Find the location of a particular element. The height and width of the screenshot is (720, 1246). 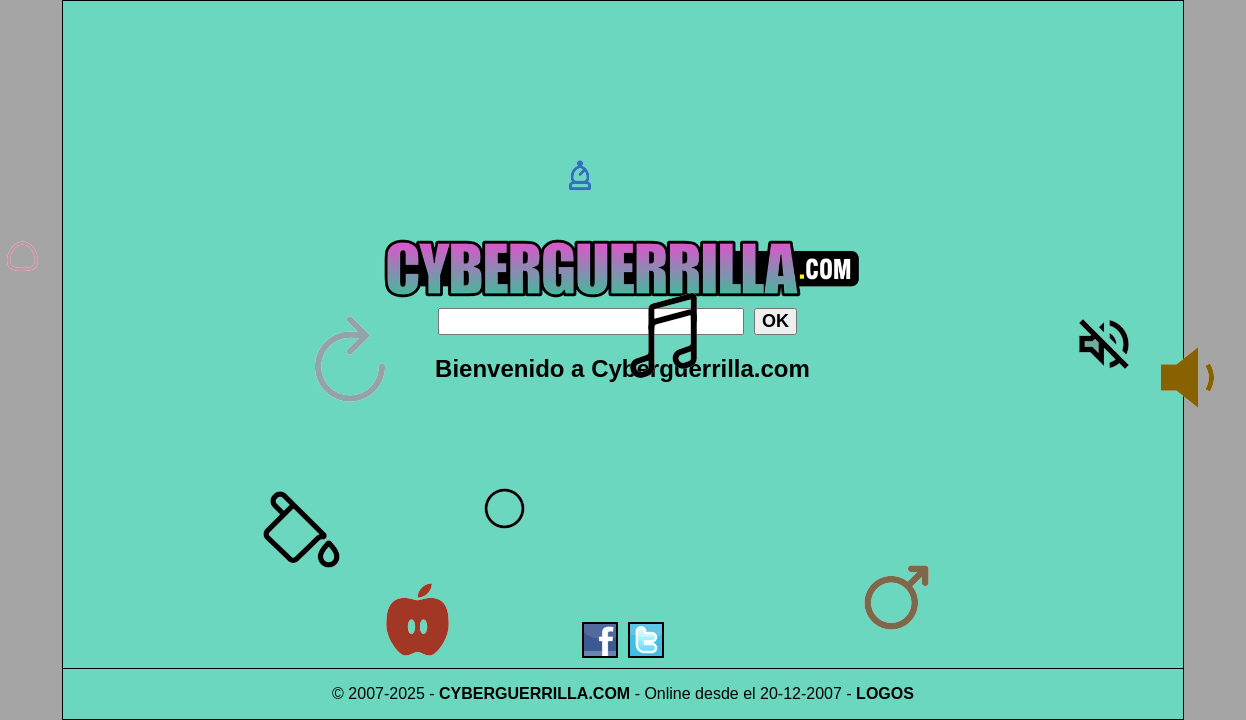

adjust volume to low level is located at coordinates (1187, 377).